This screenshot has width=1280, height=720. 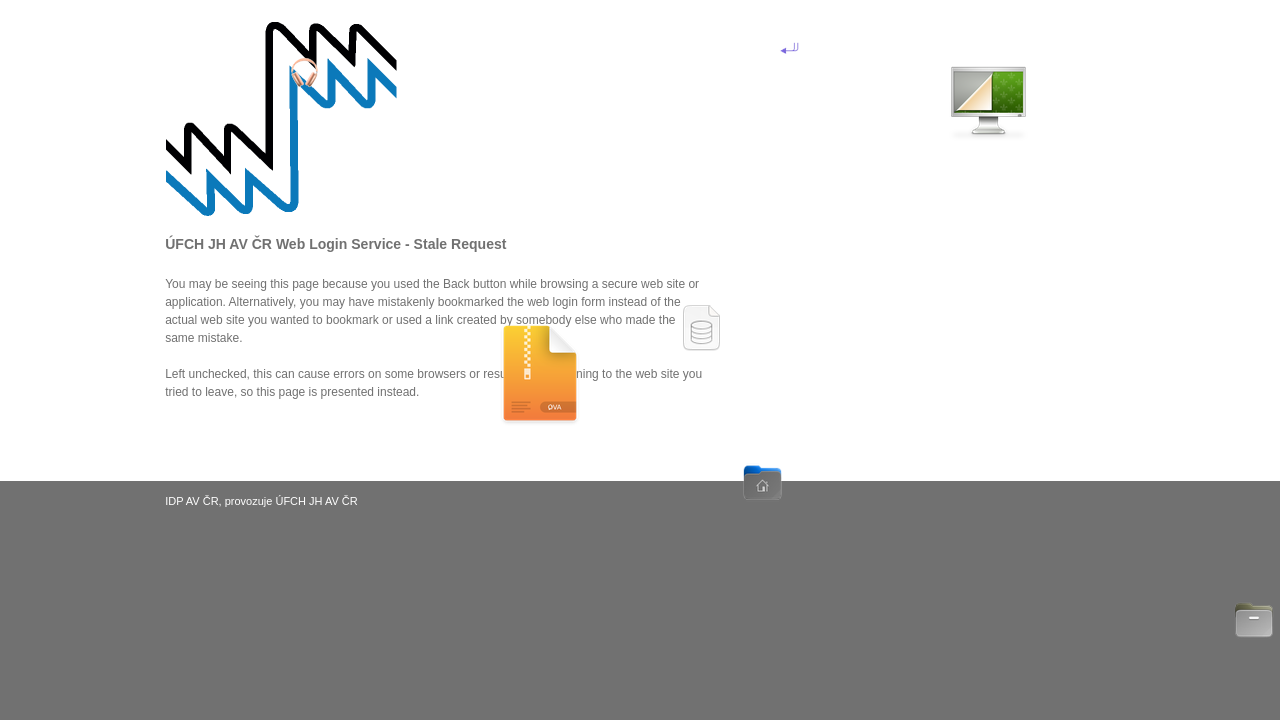 I want to click on open the nautilus file manager, so click(x=1254, y=620).